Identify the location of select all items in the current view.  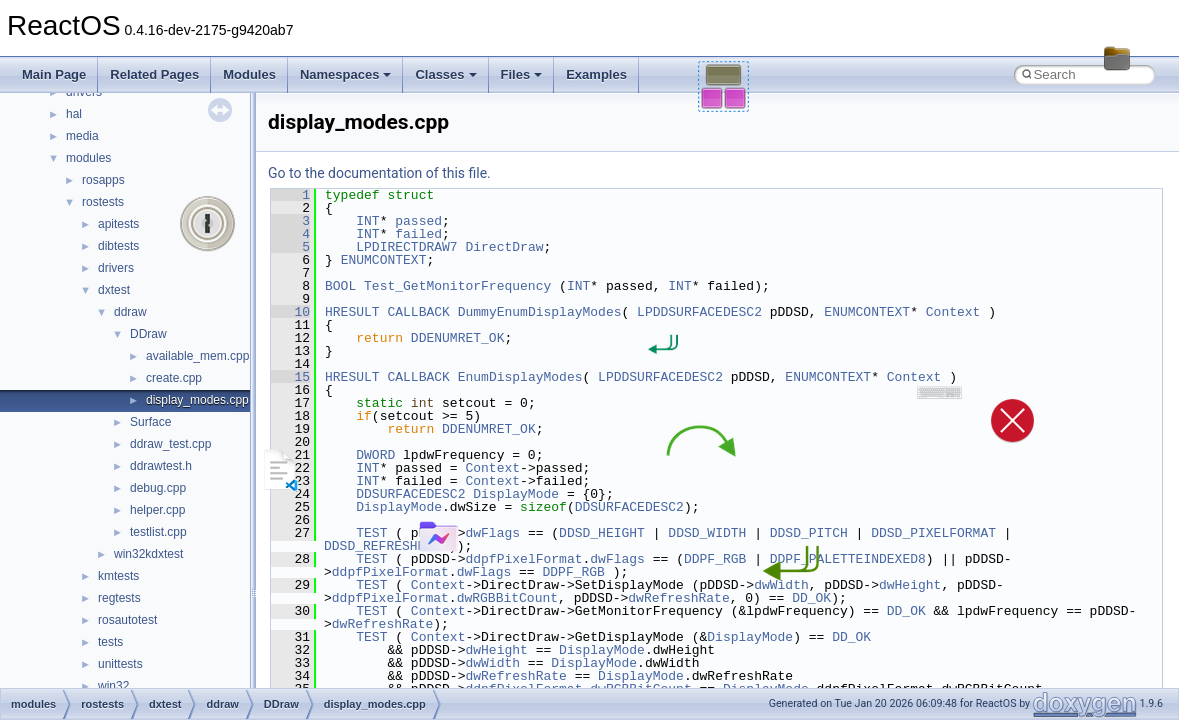
(723, 86).